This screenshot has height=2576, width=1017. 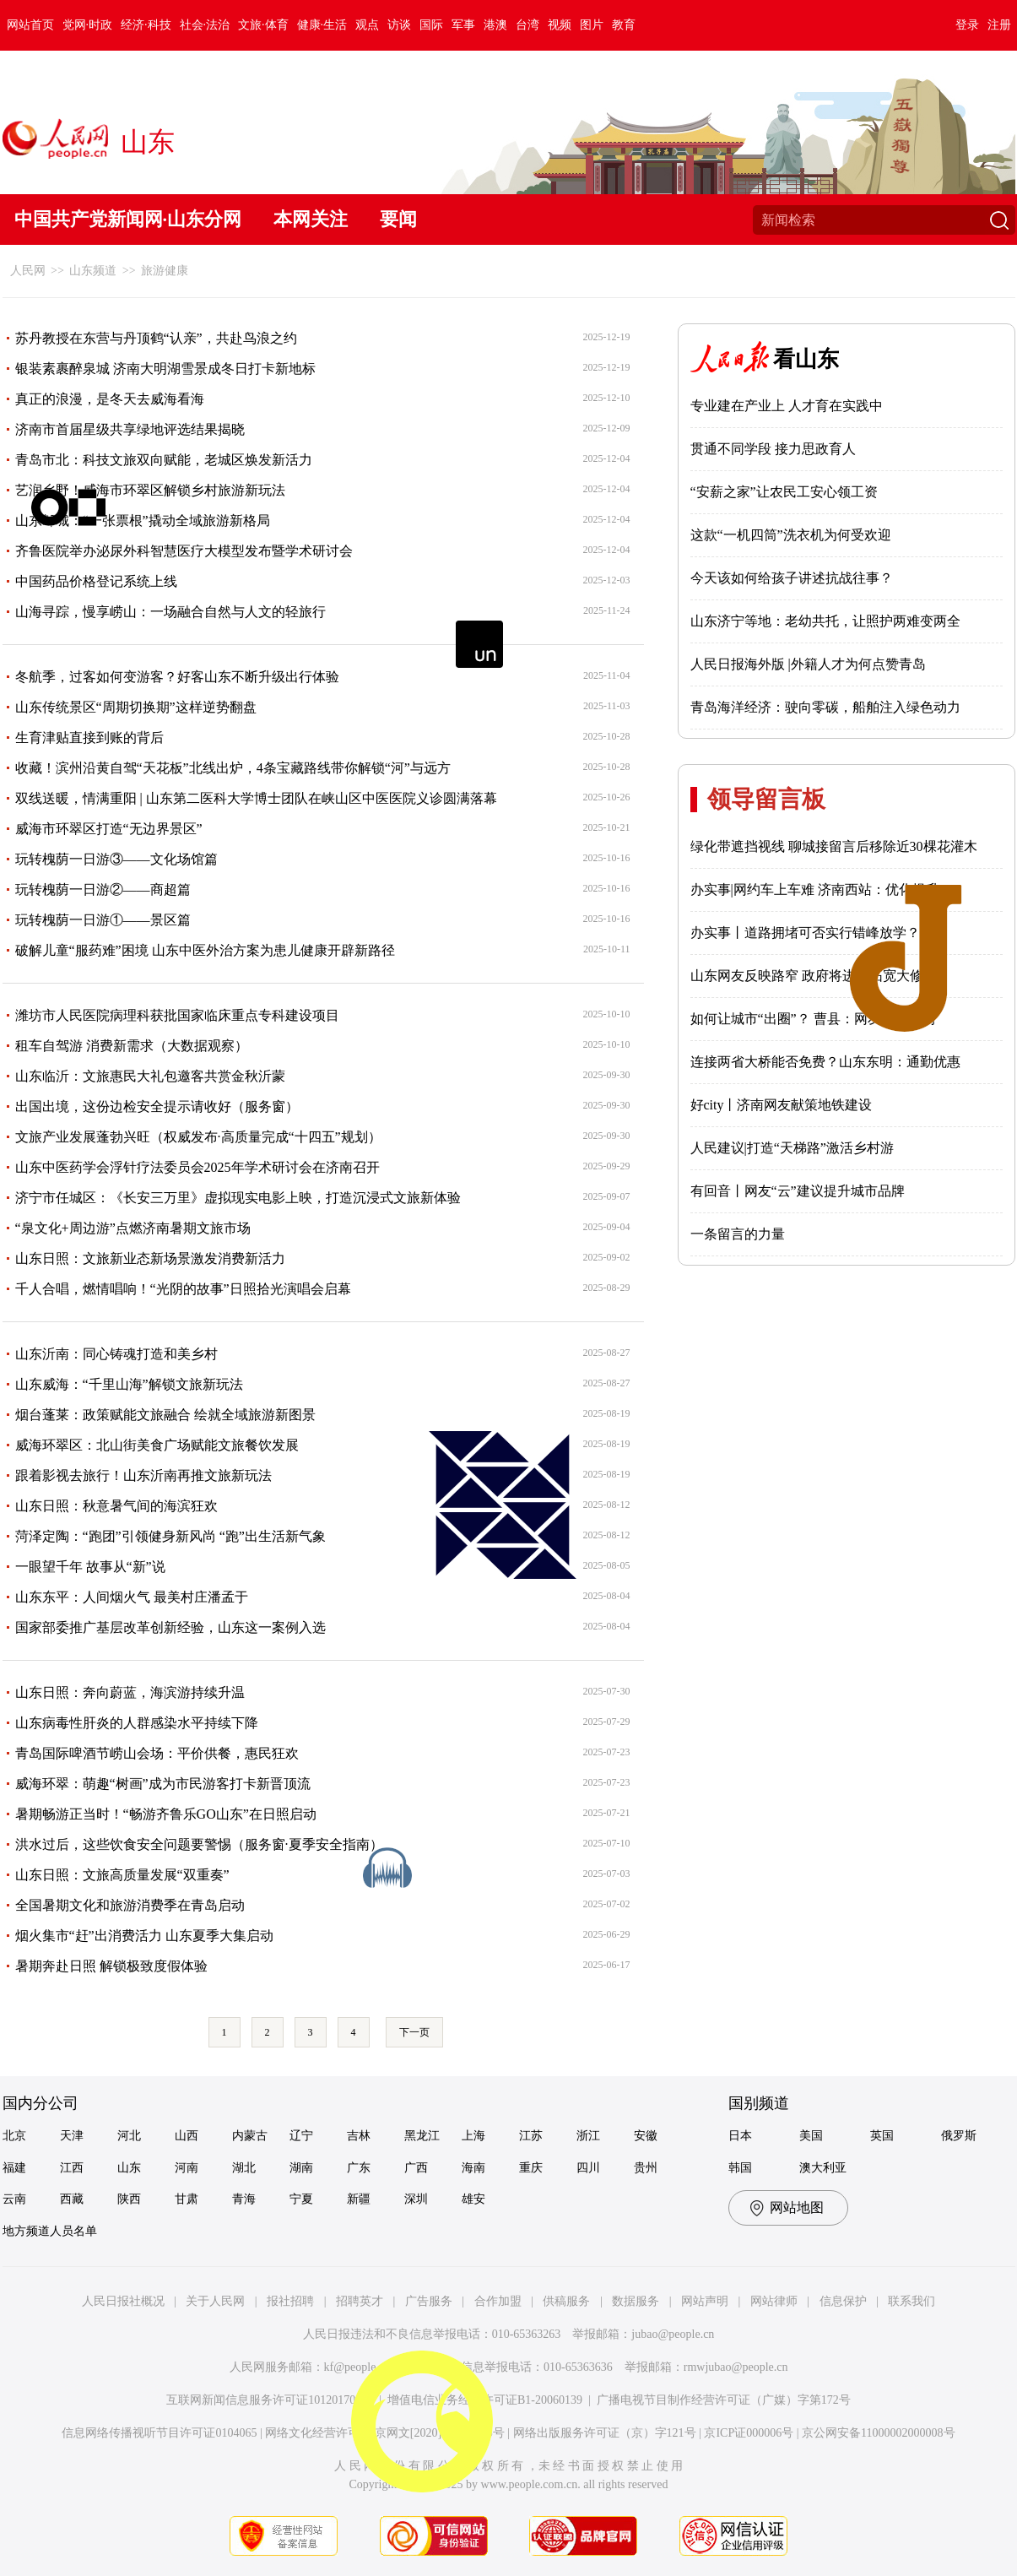 I want to click on eagle app logo, so click(x=422, y=2421).